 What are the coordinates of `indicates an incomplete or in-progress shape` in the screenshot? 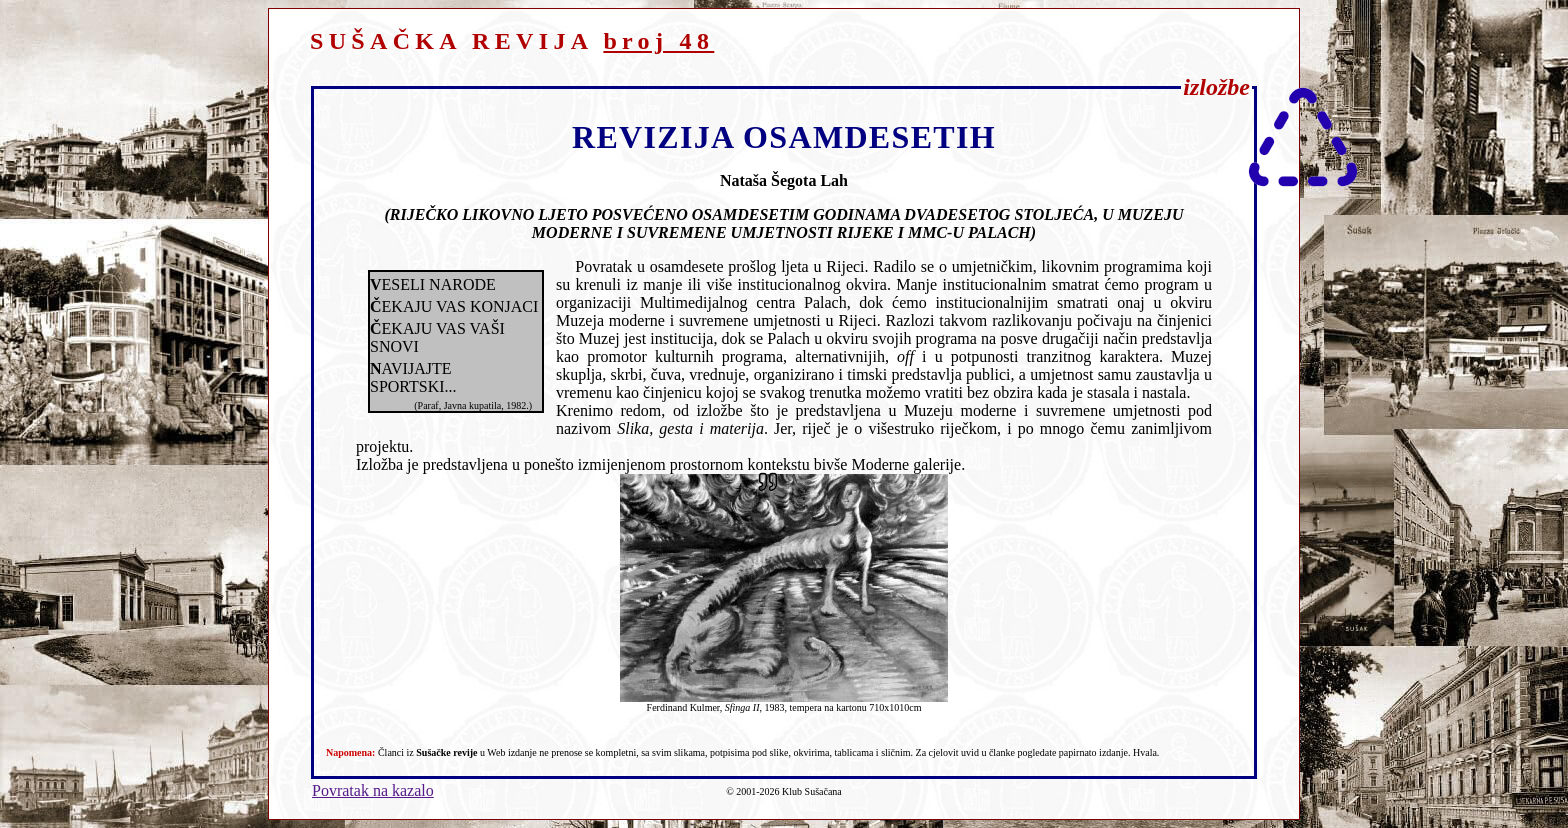 It's located at (1303, 137).